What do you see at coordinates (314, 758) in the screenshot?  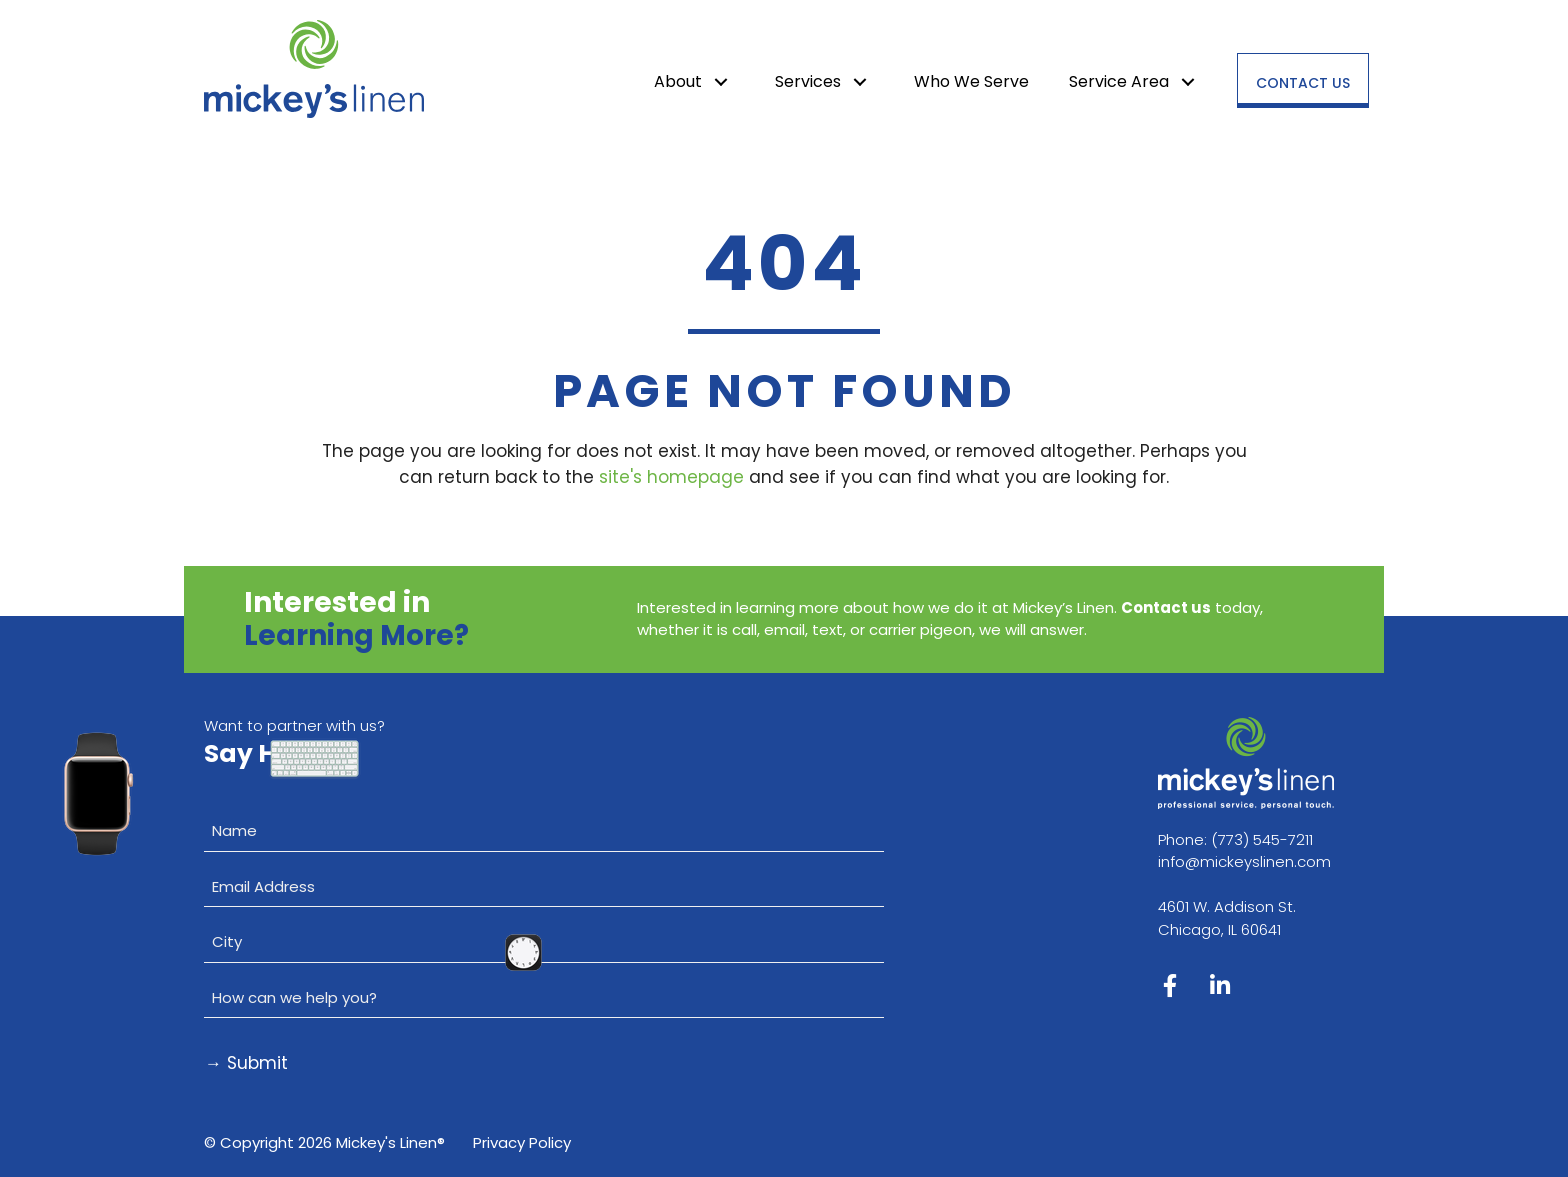 I see `connect a bluetooth keyboard` at bounding box center [314, 758].